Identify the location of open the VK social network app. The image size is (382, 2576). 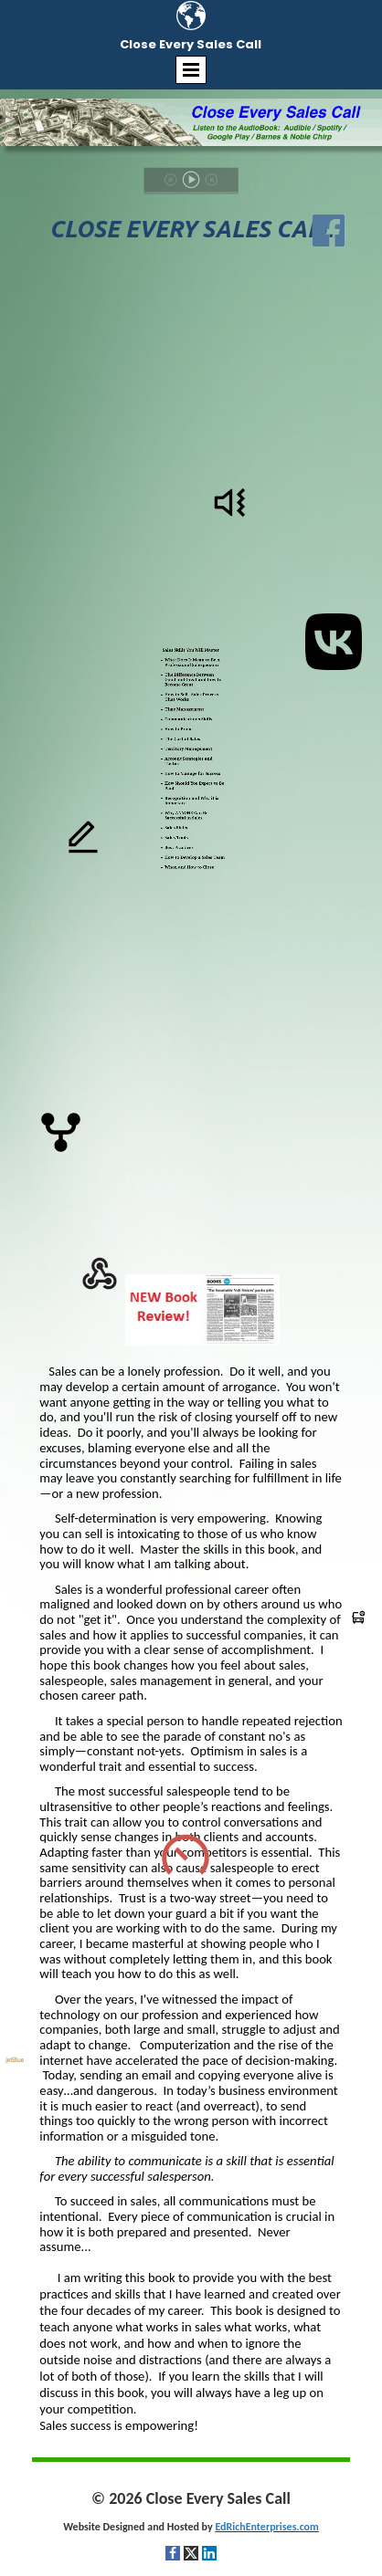
(334, 642).